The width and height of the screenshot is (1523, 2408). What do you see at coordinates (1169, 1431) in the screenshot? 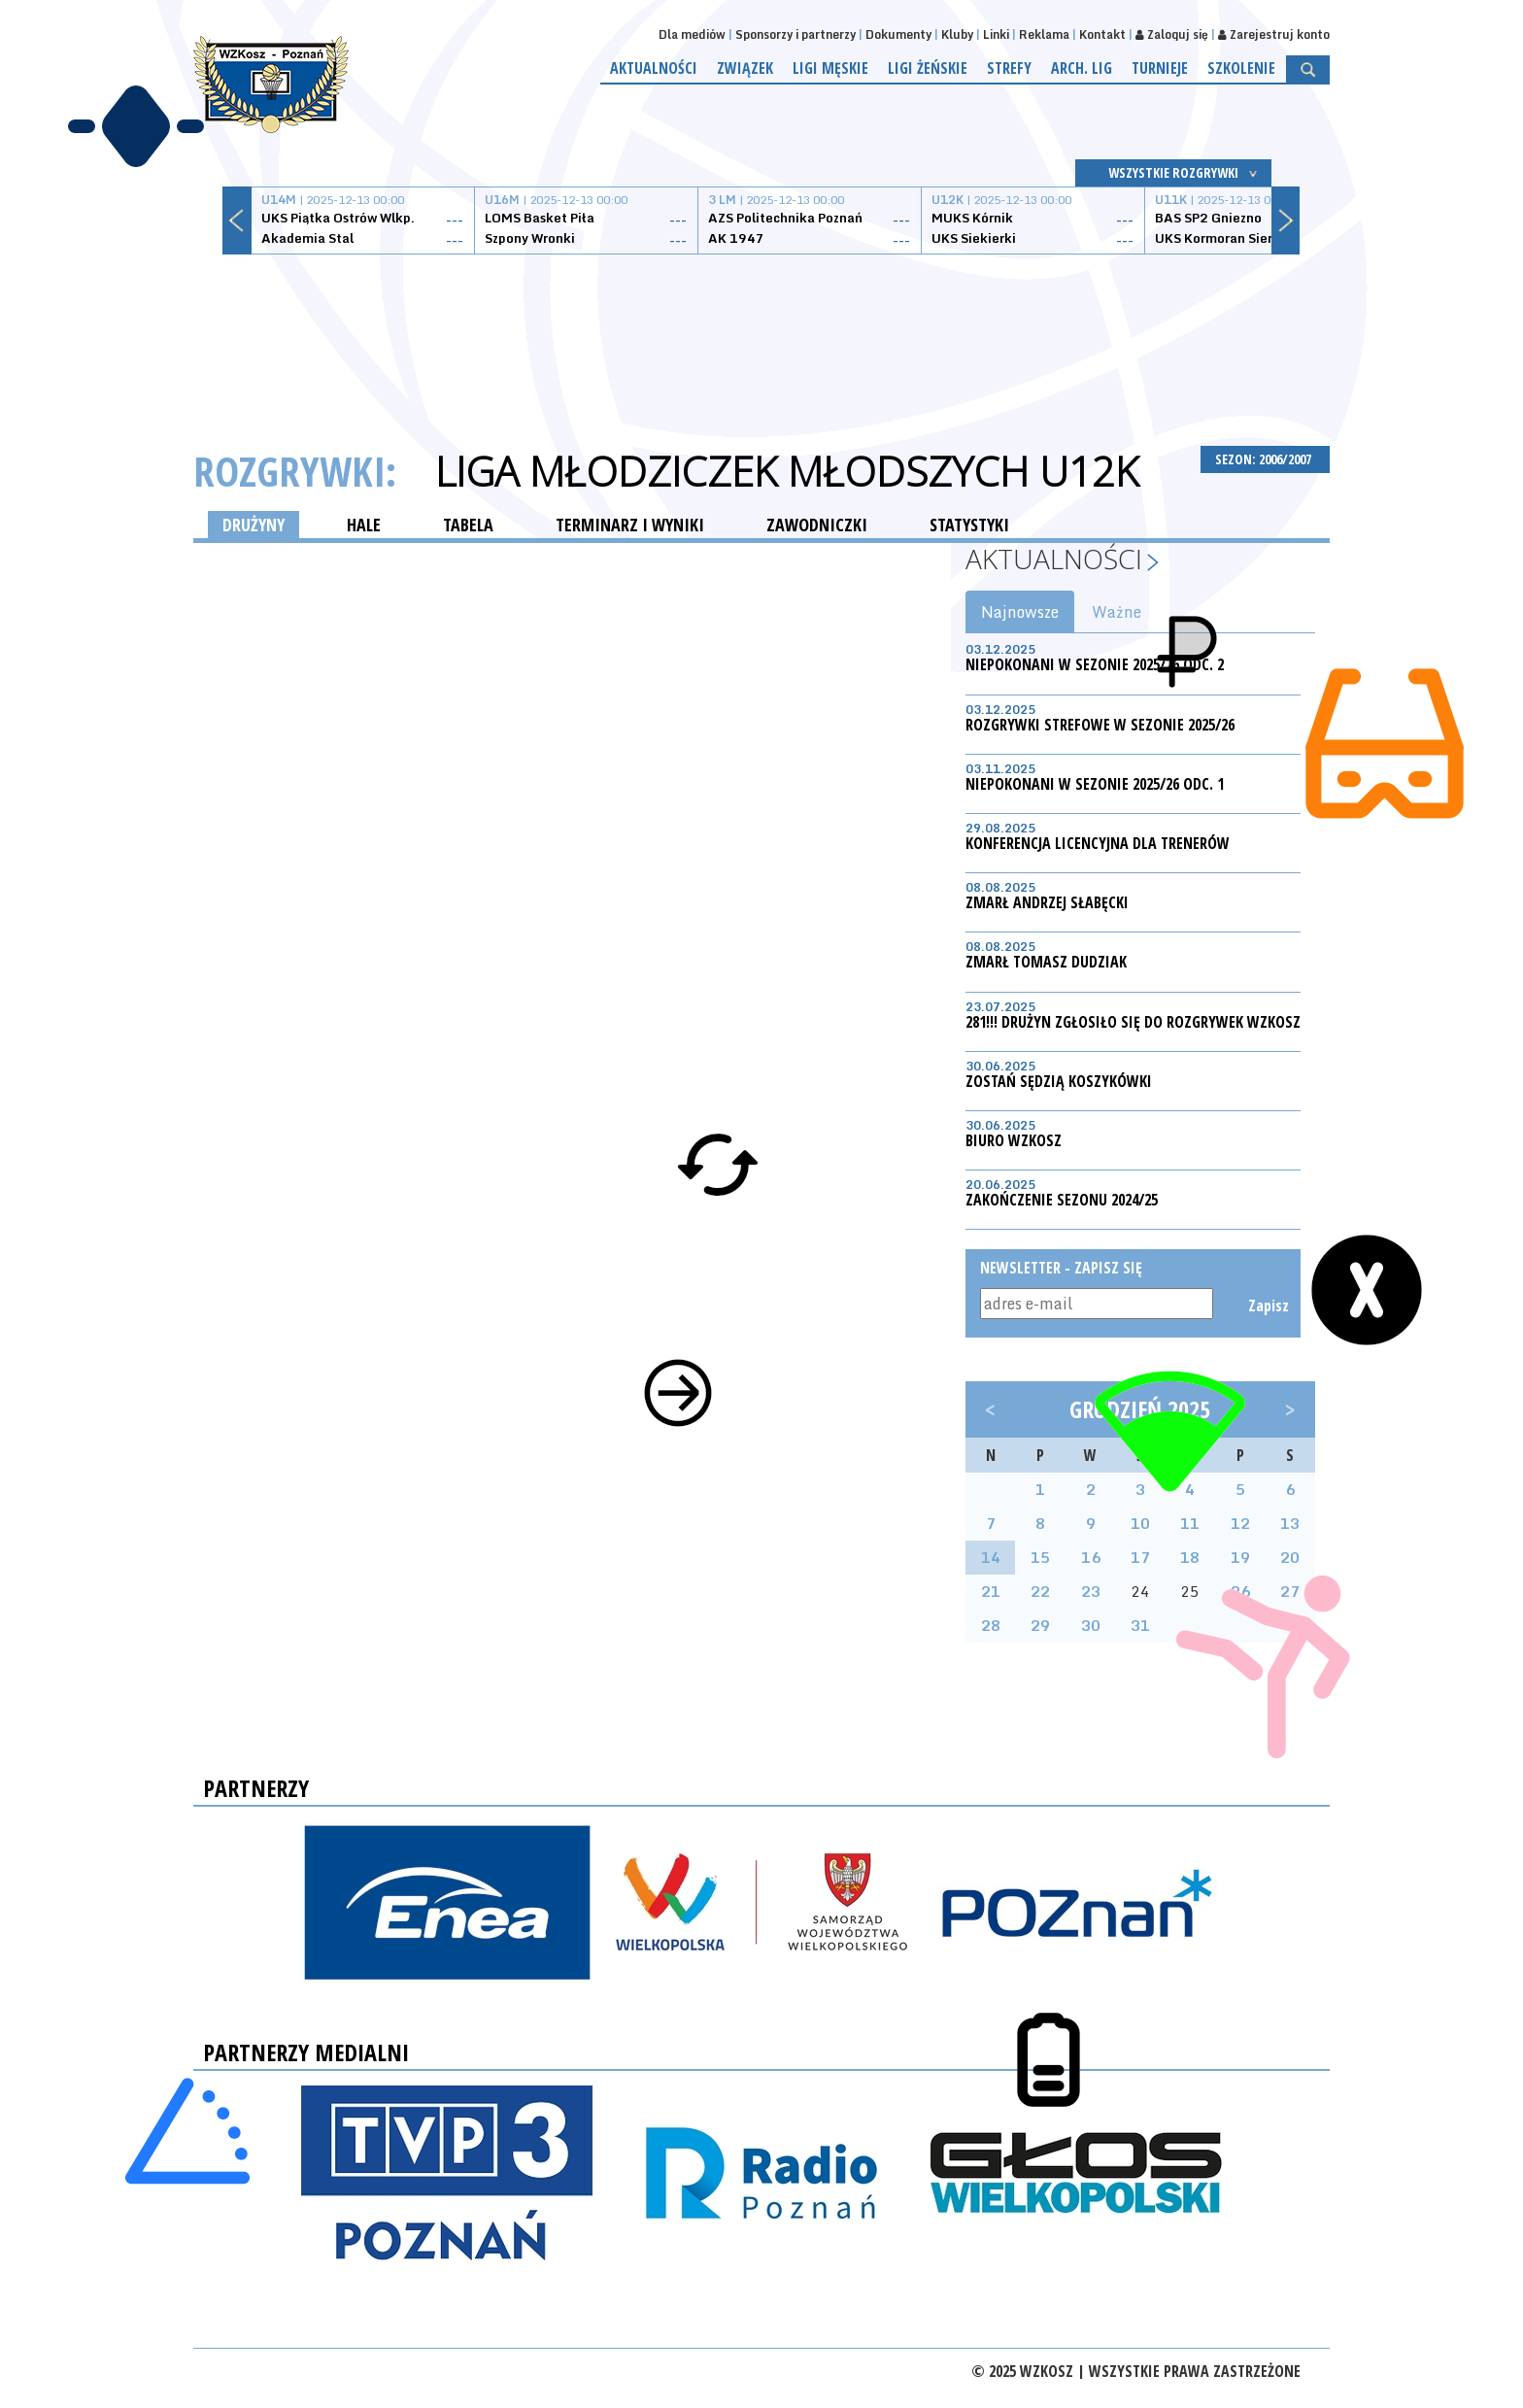
I see `indicates moderate wifi signal strength` at bounding box center [1169, 1431].